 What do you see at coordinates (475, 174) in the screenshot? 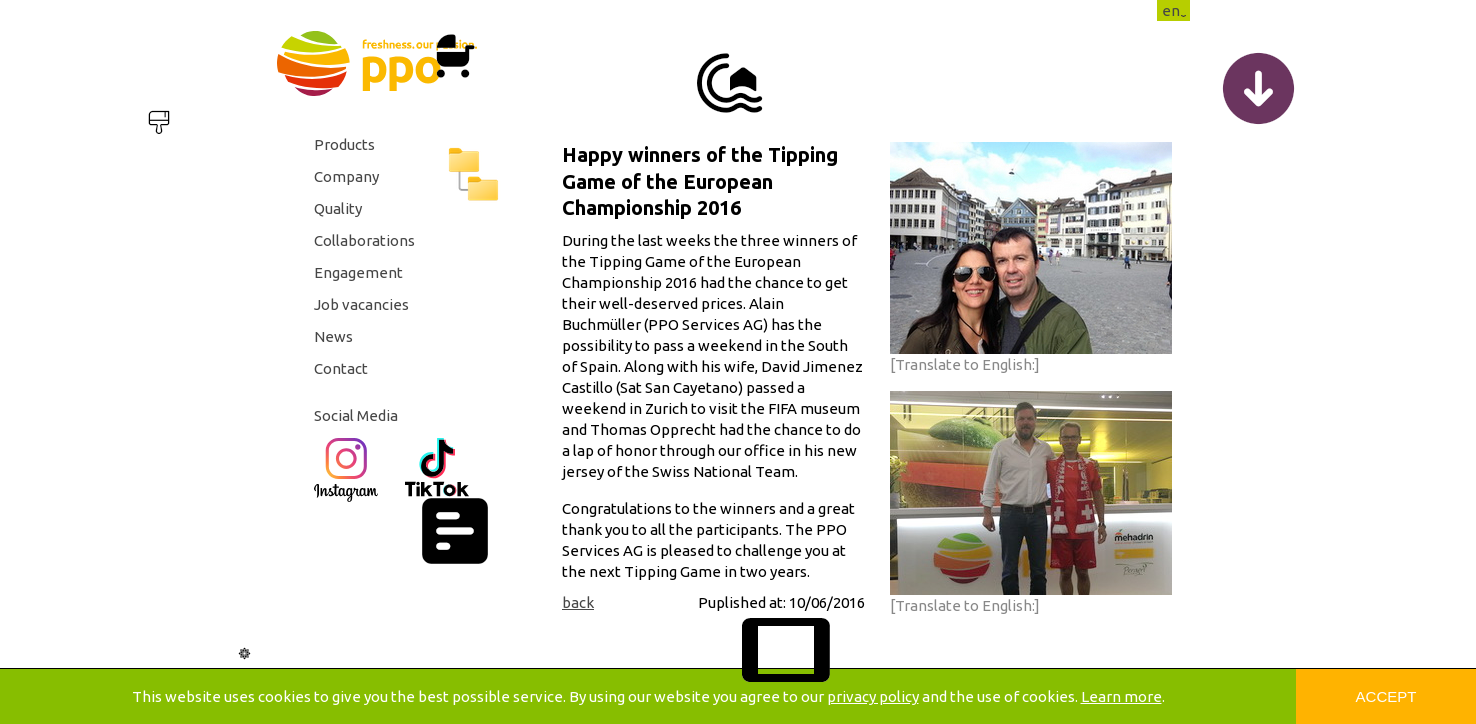
I see `view folder hierarchy or directory structure` at bounding box center [475, 174].